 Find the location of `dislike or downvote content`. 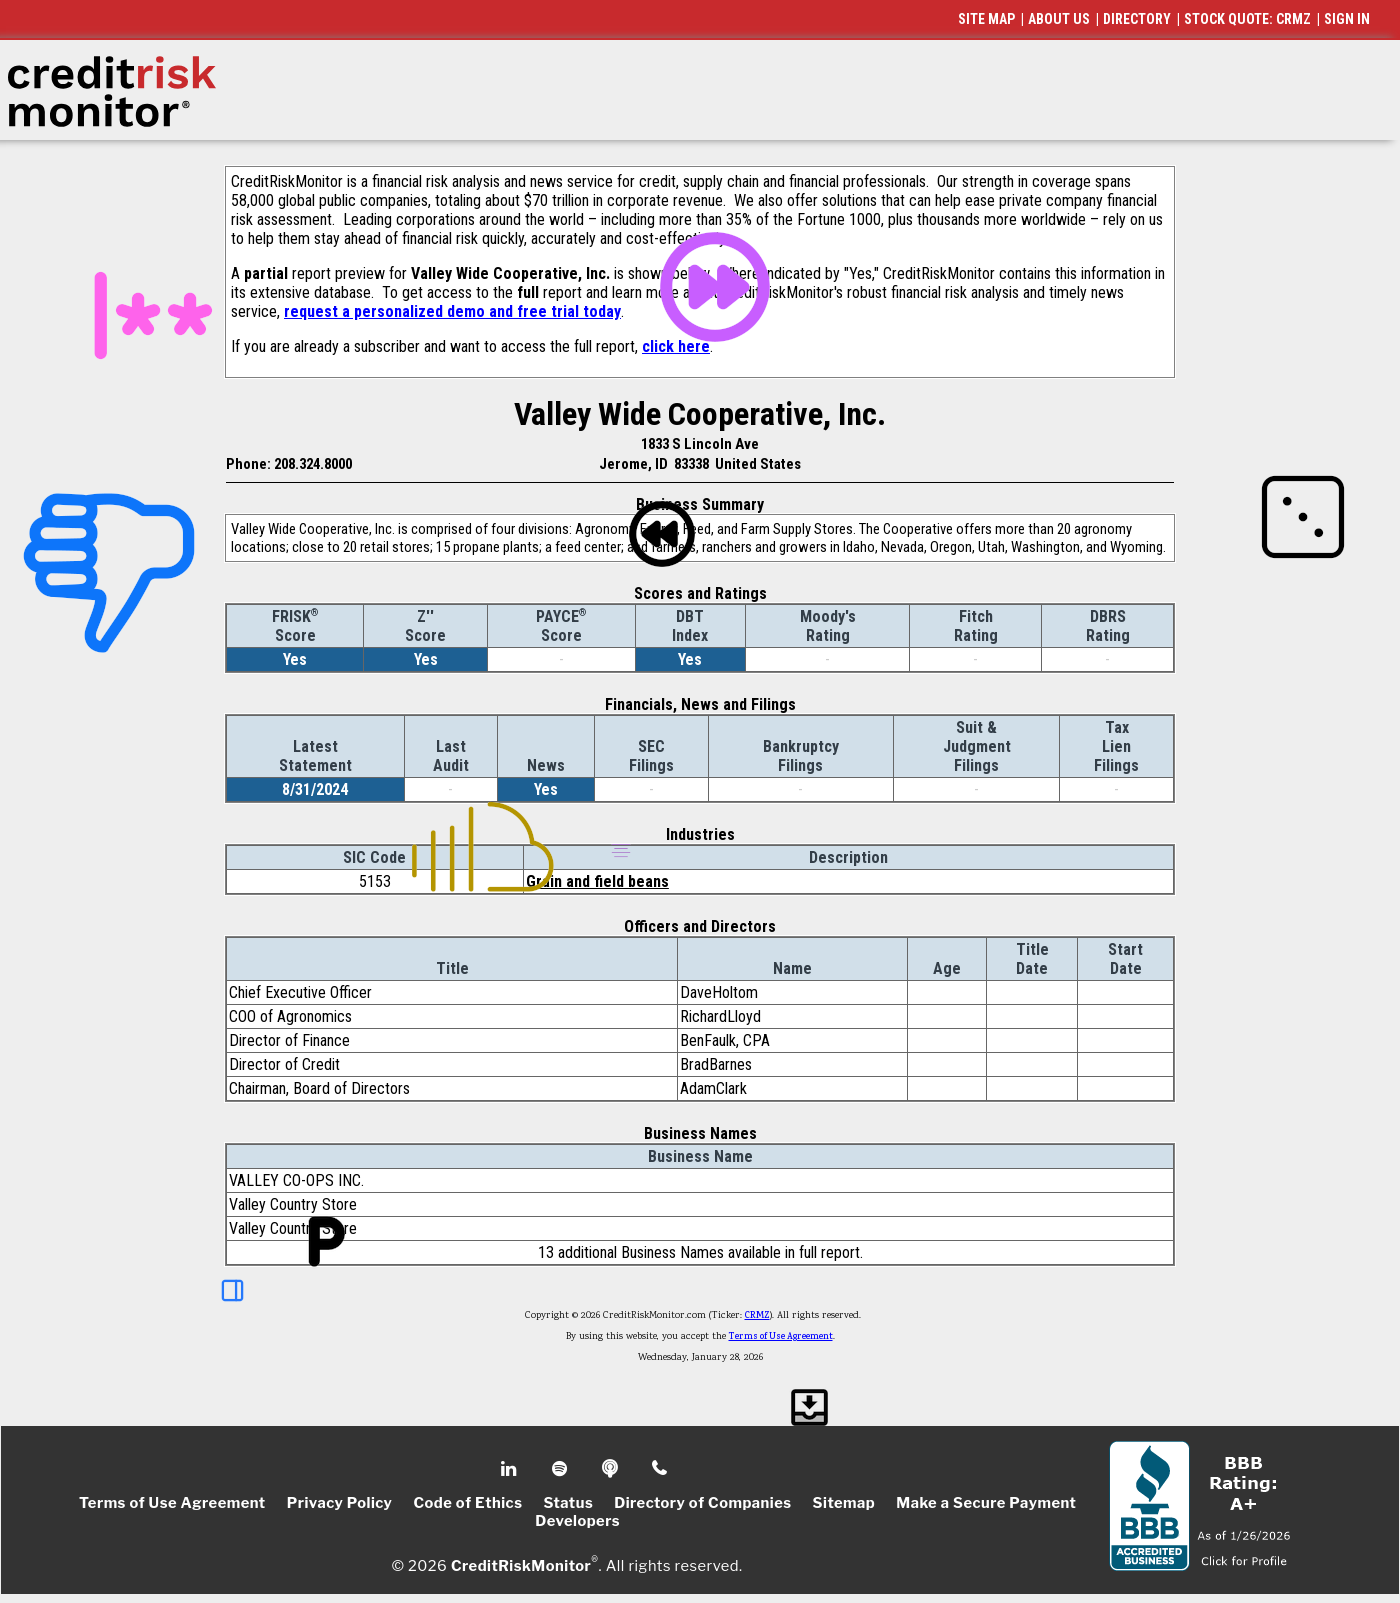

dislike or downvote content is located at coordinates (109, 573).